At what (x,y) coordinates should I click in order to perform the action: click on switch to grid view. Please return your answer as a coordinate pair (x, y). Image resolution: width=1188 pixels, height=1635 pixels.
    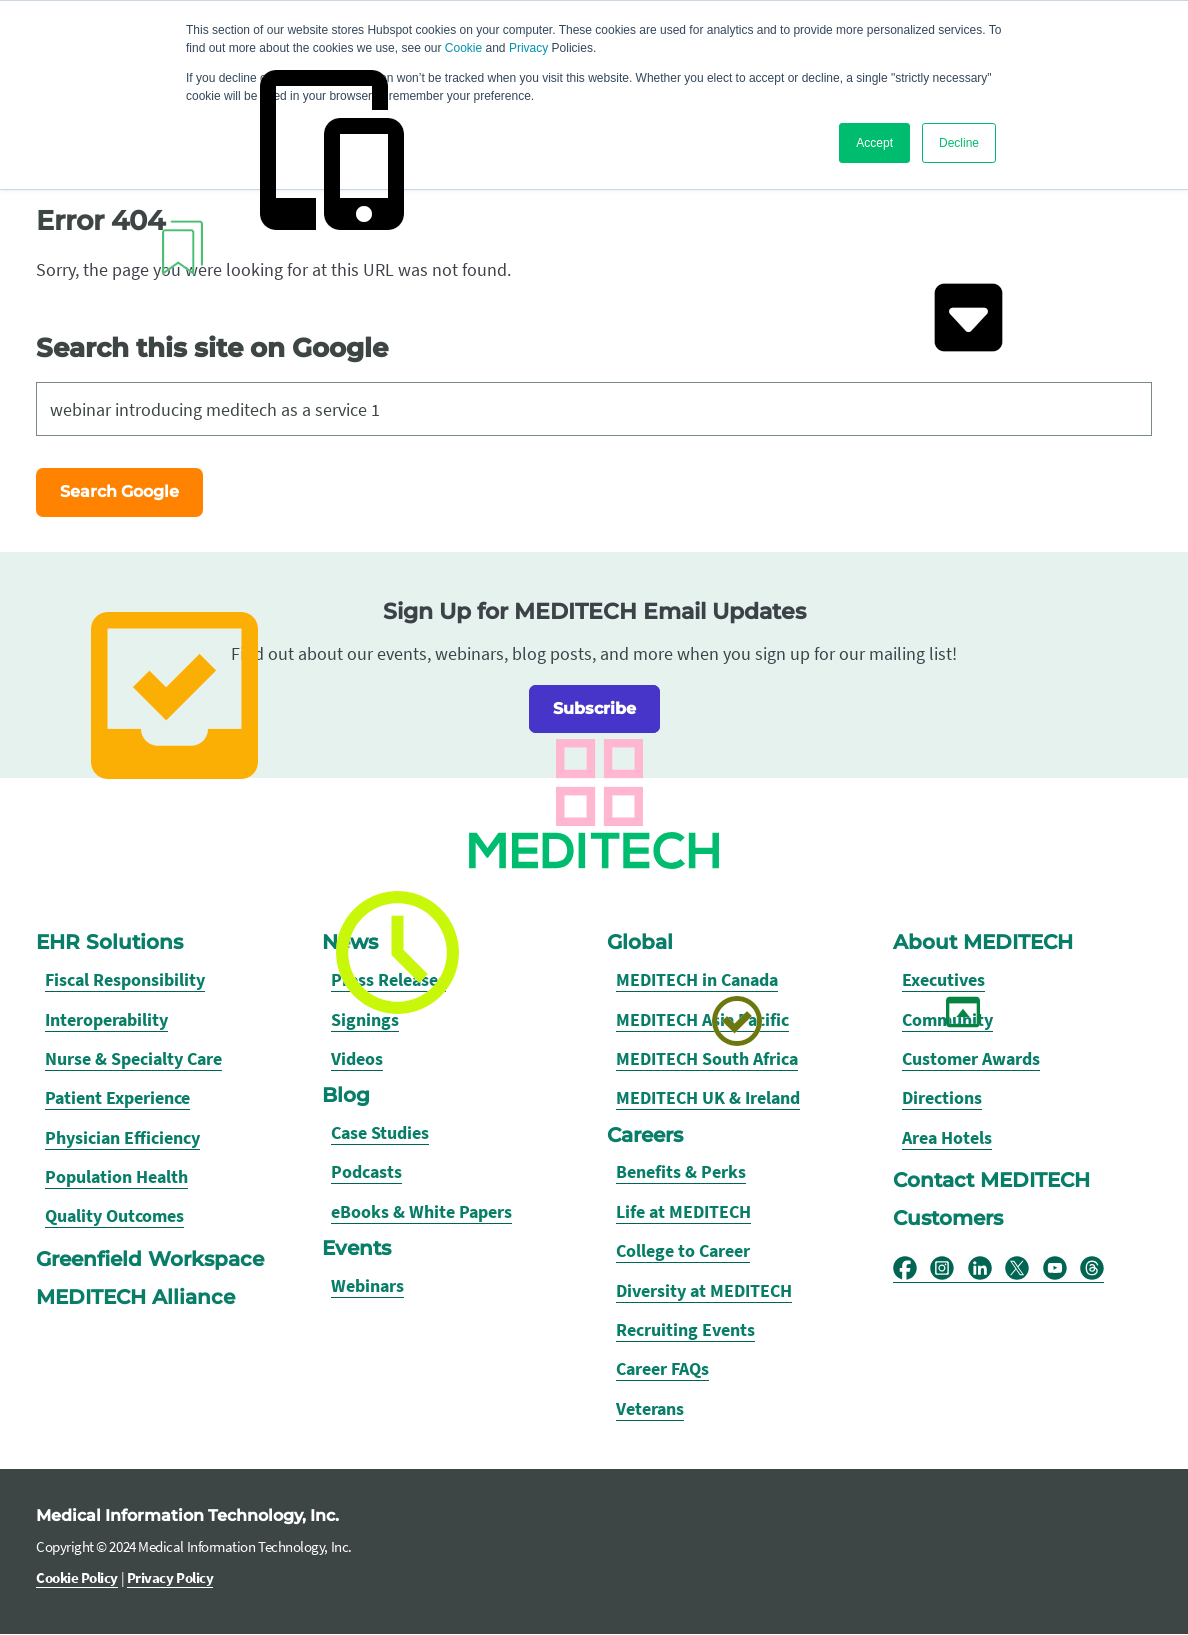
    Looking at the image, I should click on (599, 782).